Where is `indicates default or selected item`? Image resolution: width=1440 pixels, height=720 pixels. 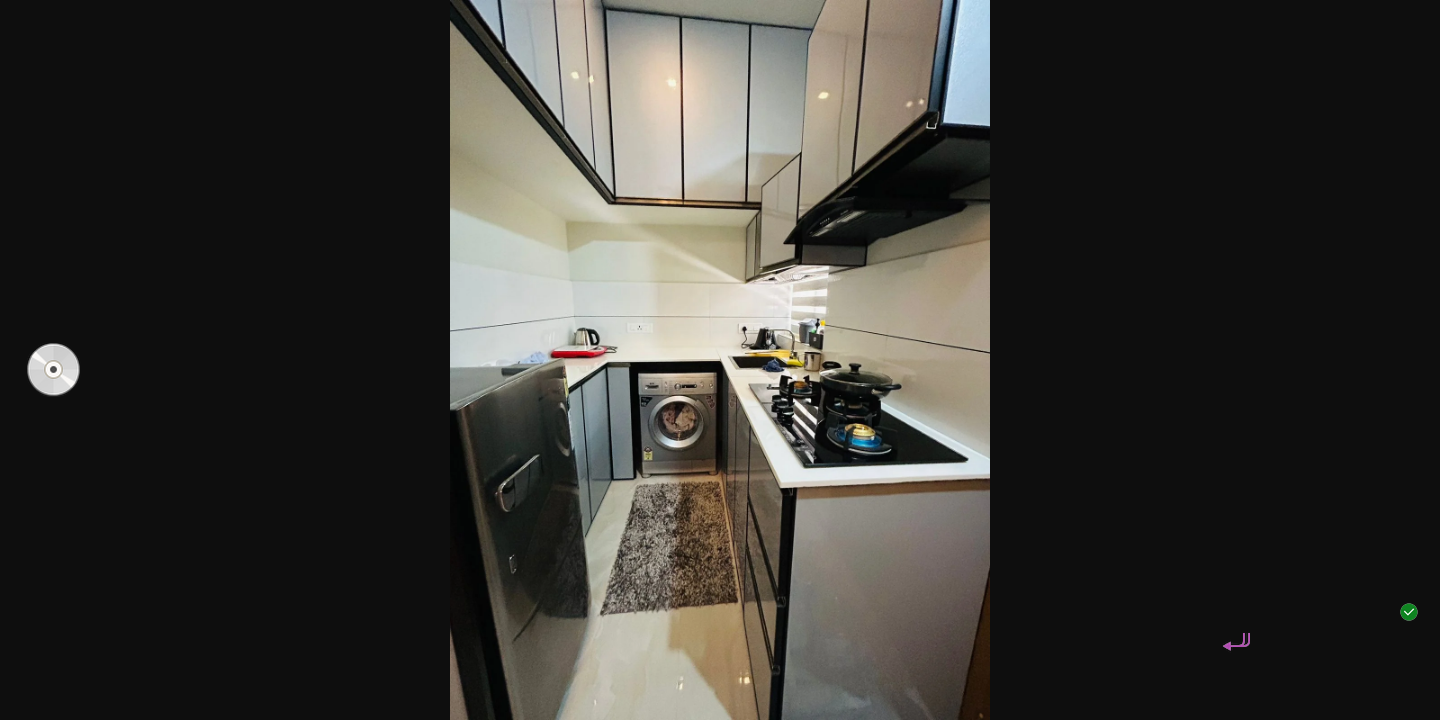 indicates default or selected item is located at coordinates (1409, 612).